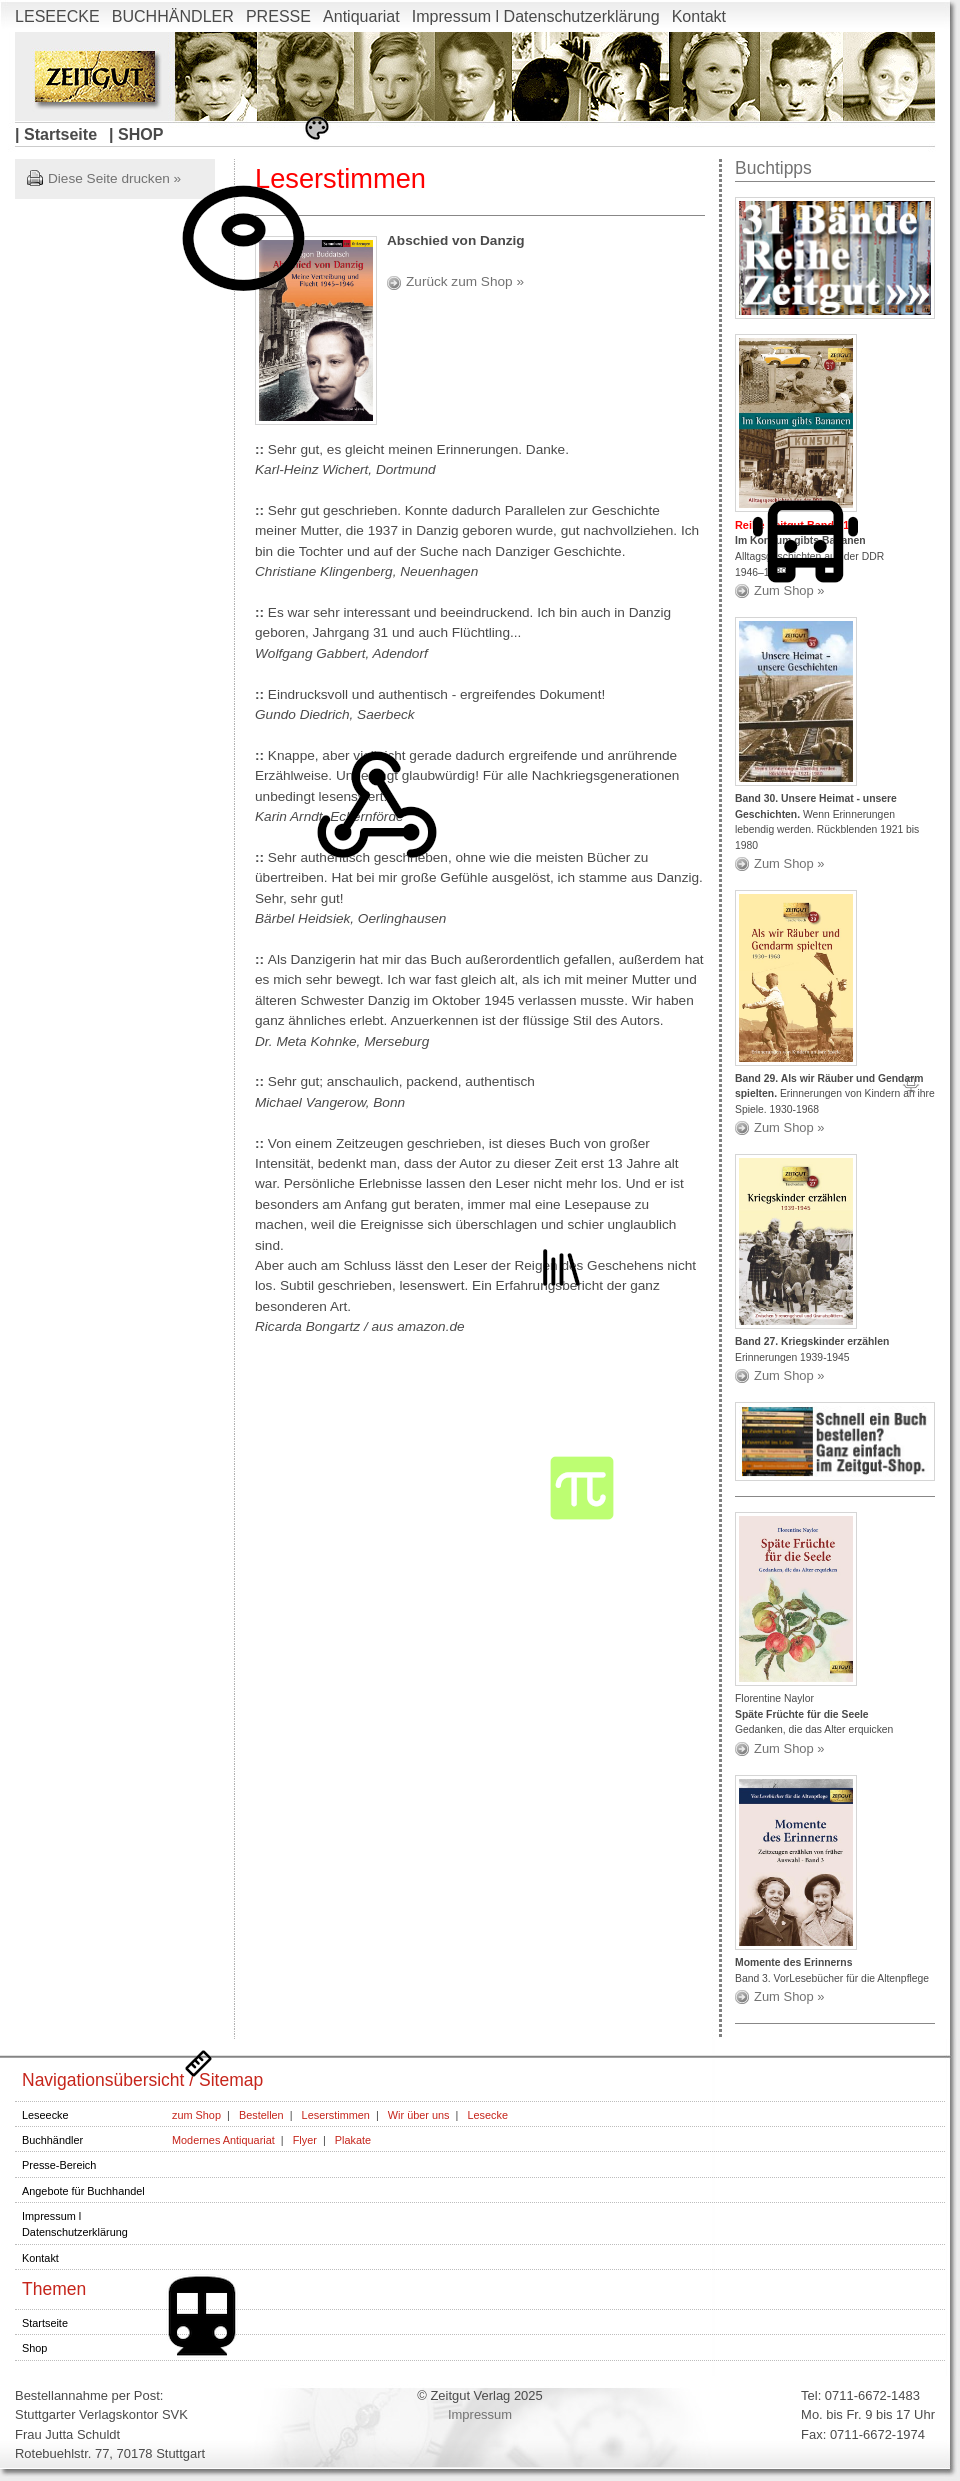  What do you see at coordinates (198, 2063) in the screenshot?
I see `access measurement tools` at bounding box center [198, 2063].